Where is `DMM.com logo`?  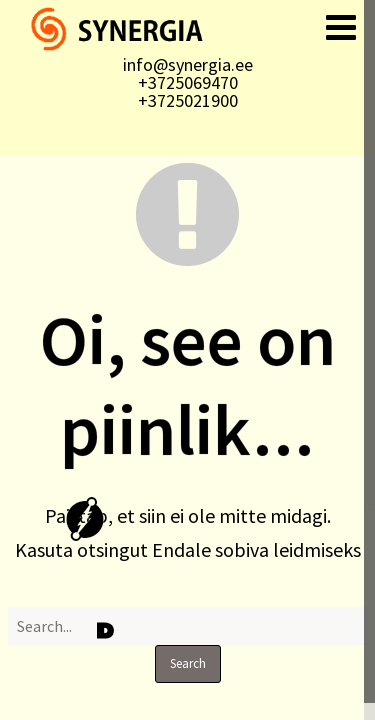
DMM.com logo is located at coordinates (105, 630).